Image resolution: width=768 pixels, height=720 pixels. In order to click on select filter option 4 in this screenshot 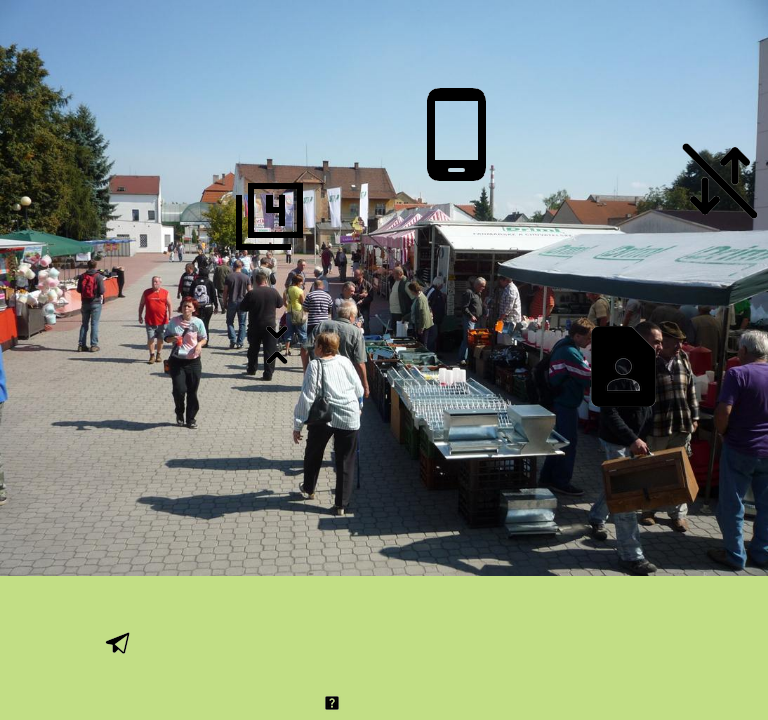, I will do `click(269, 216)`.